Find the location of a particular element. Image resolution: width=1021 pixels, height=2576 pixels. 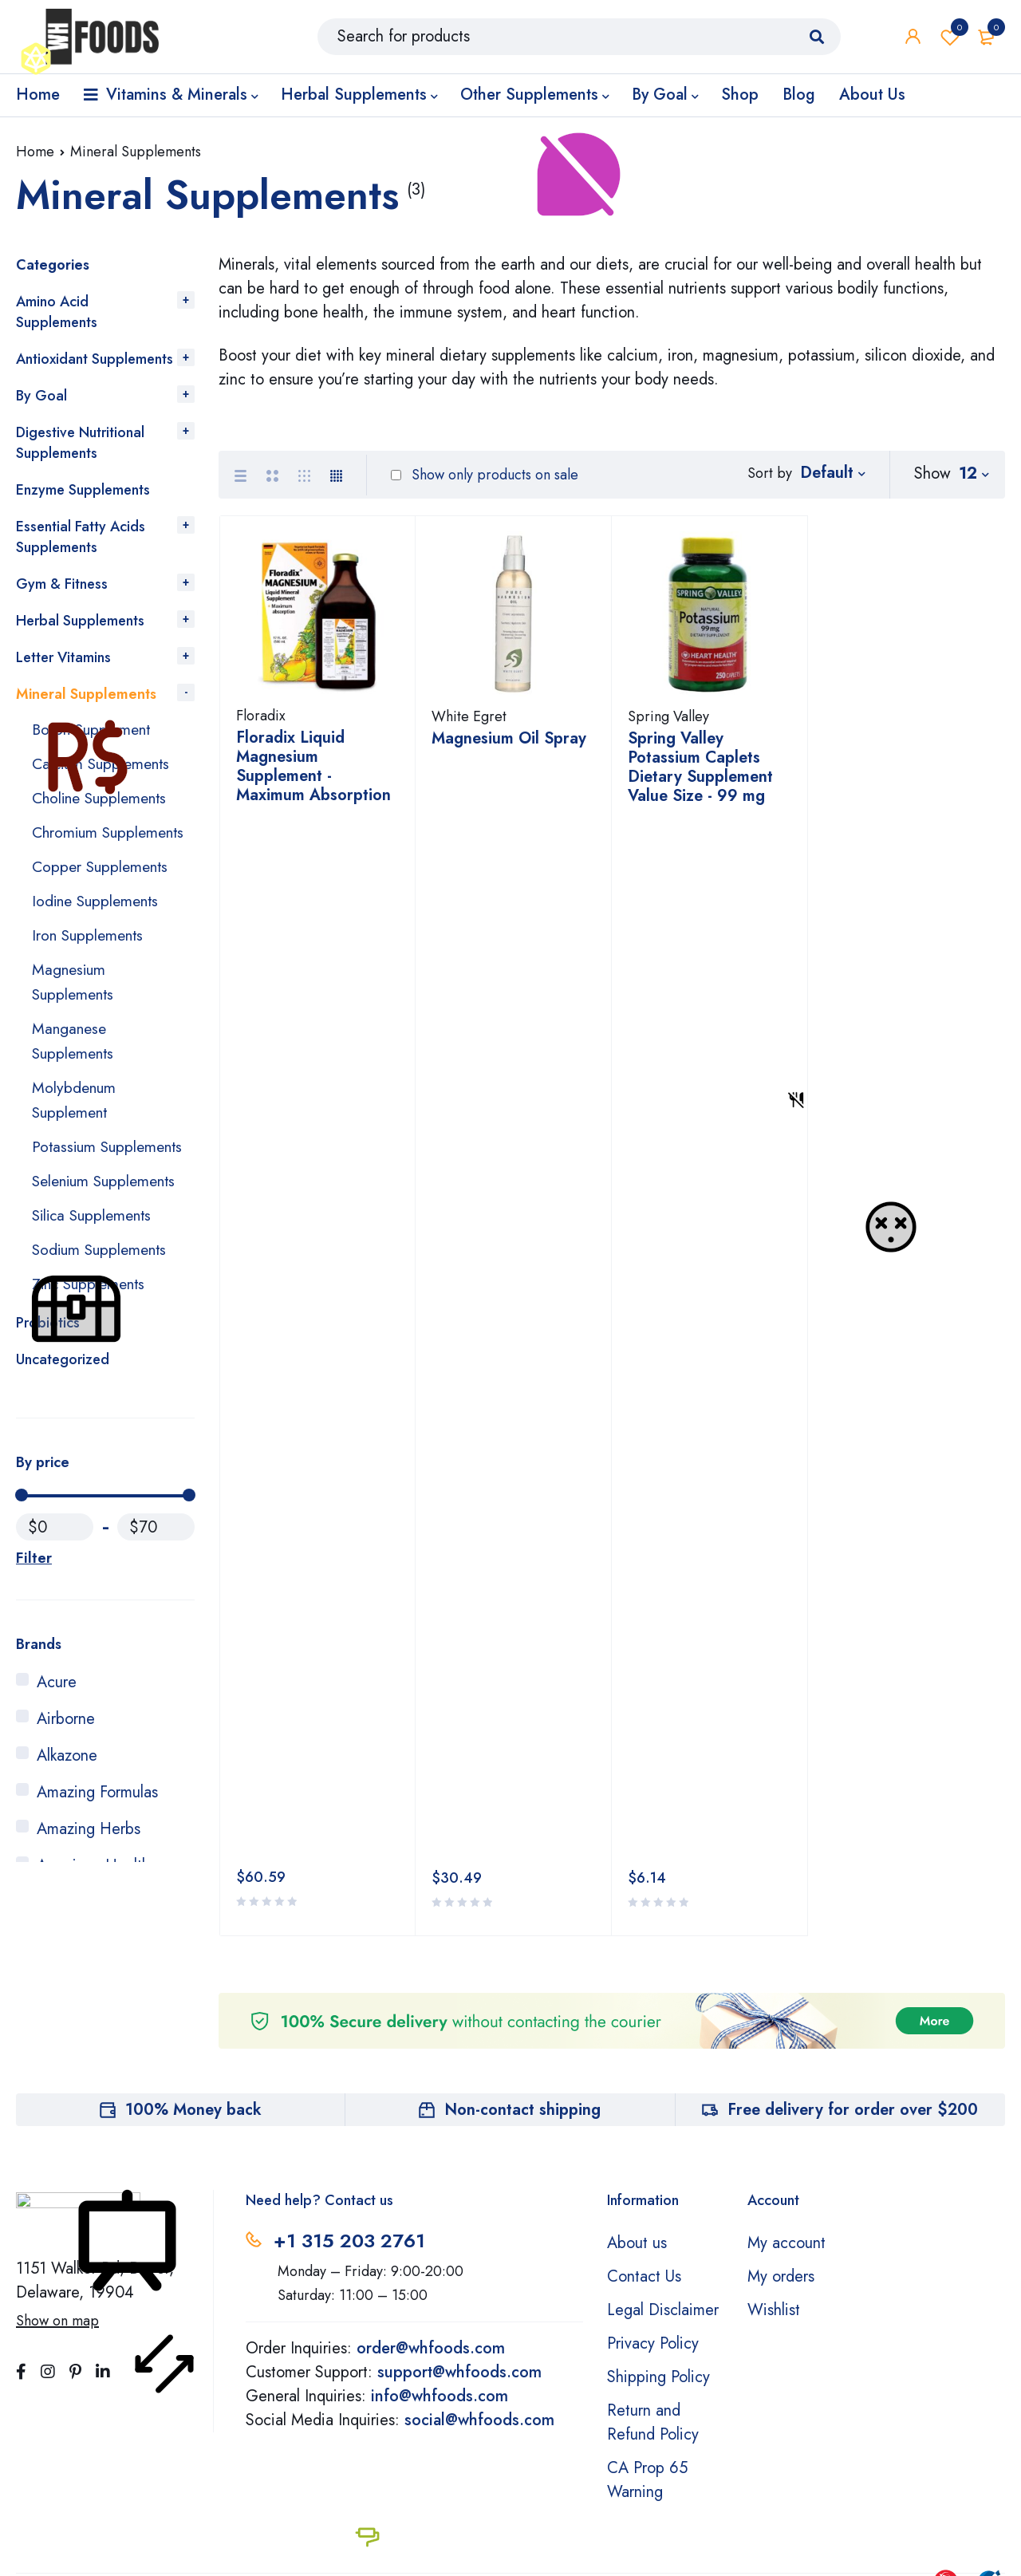

expand or resize diagonally is located at coordinates (164, 2364).